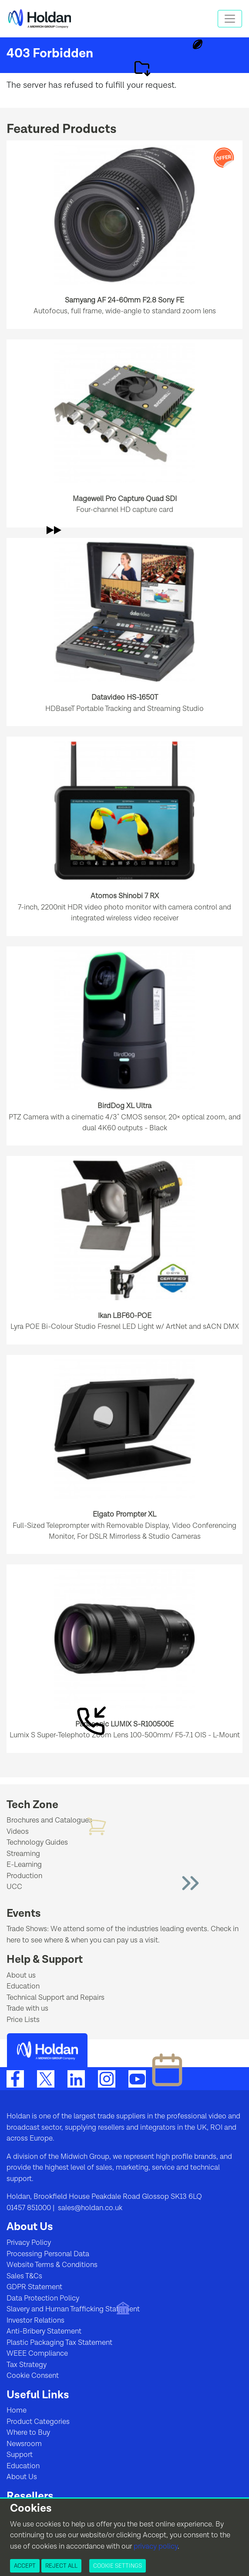 Image resolution: width=249 pixels, height=2576 pixels. Describe the element at coordinates (54, 530) in the screenshot. I see `skip to next track or media` at that location.